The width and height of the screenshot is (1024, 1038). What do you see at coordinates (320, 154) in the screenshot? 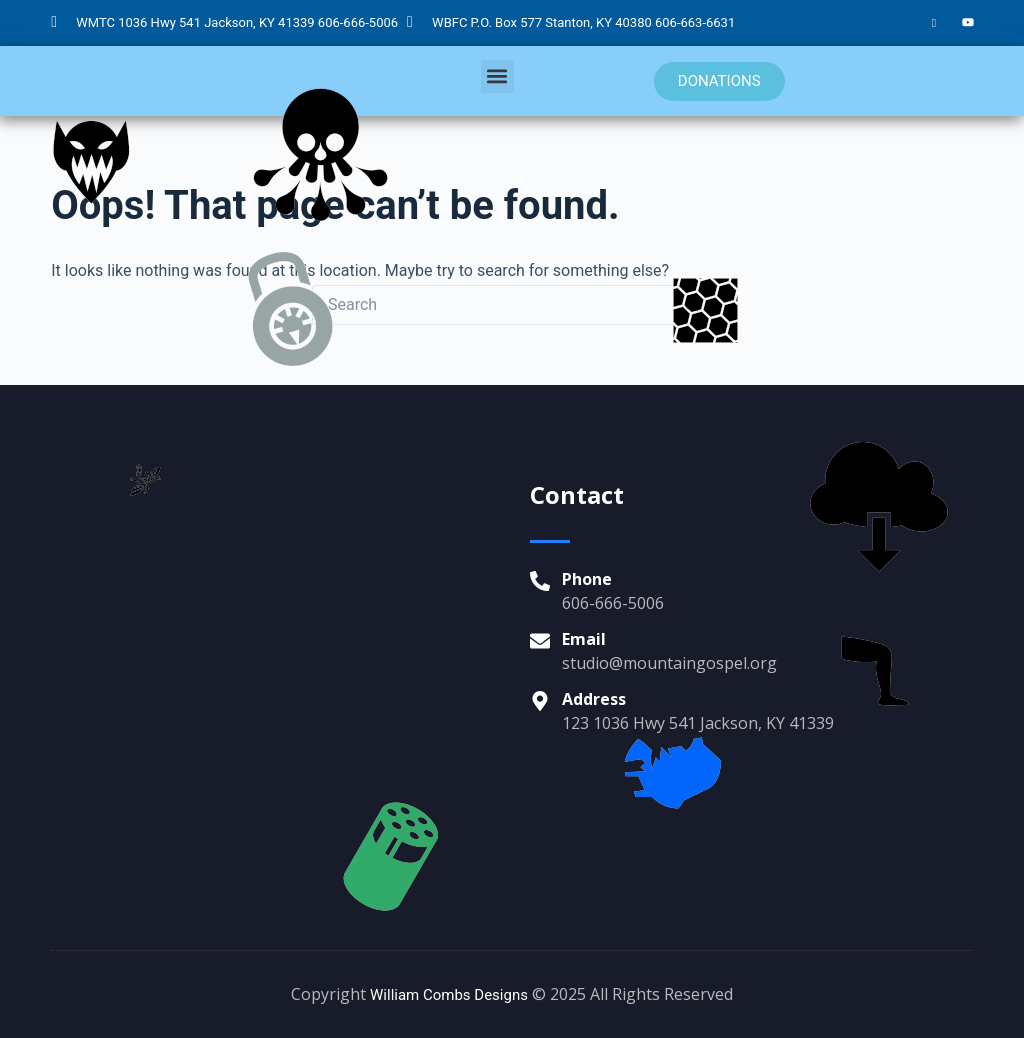
I see `indicates a toxic or hazardous game element` at bounding box center [320, 154].